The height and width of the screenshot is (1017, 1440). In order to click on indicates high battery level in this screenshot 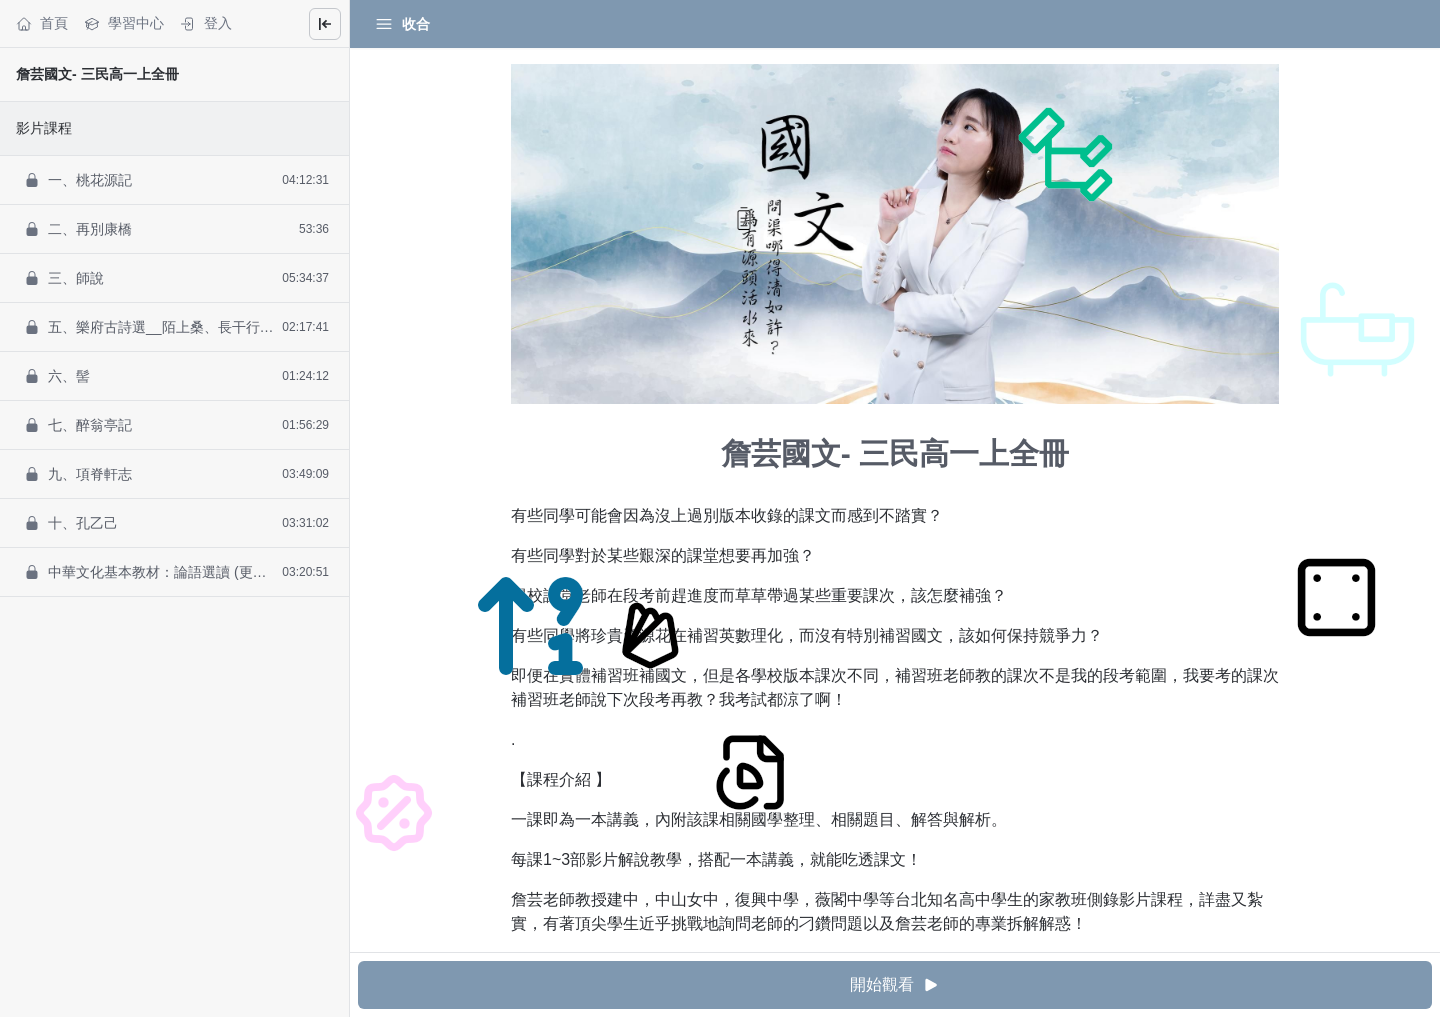, I will do `click(744, 219)`.